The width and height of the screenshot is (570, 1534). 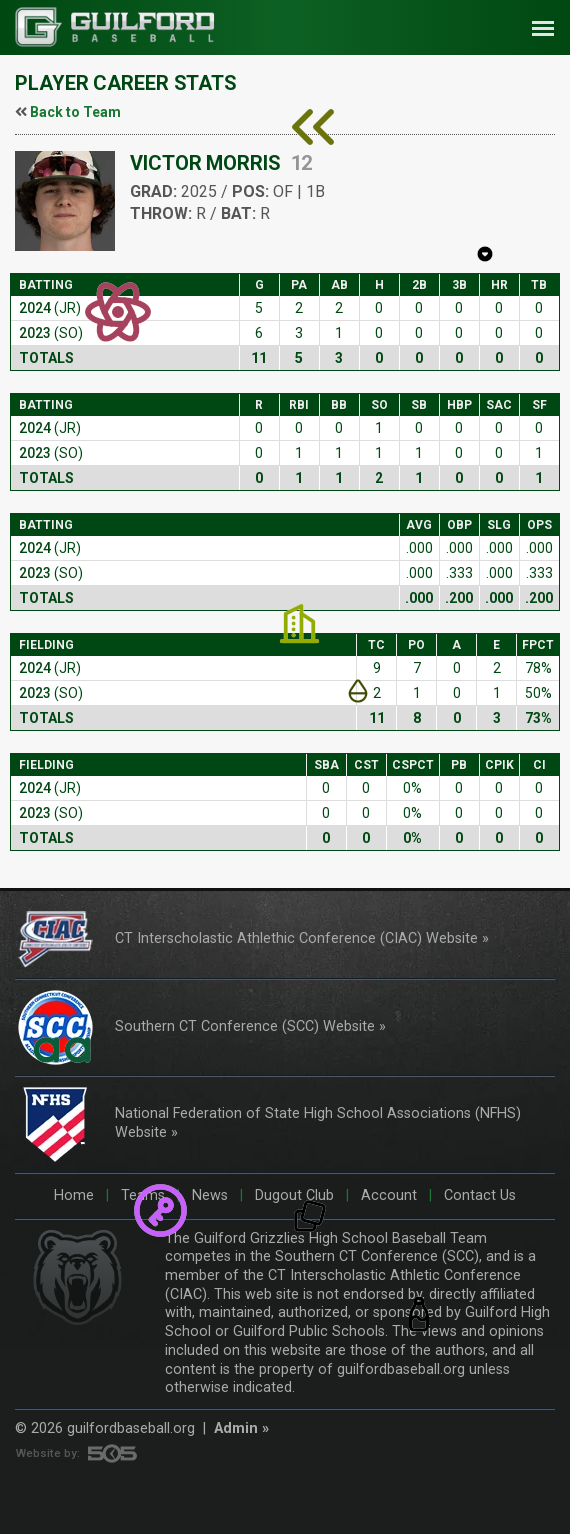 I want to click on view corporate or business location, so click(x=299, y=623).